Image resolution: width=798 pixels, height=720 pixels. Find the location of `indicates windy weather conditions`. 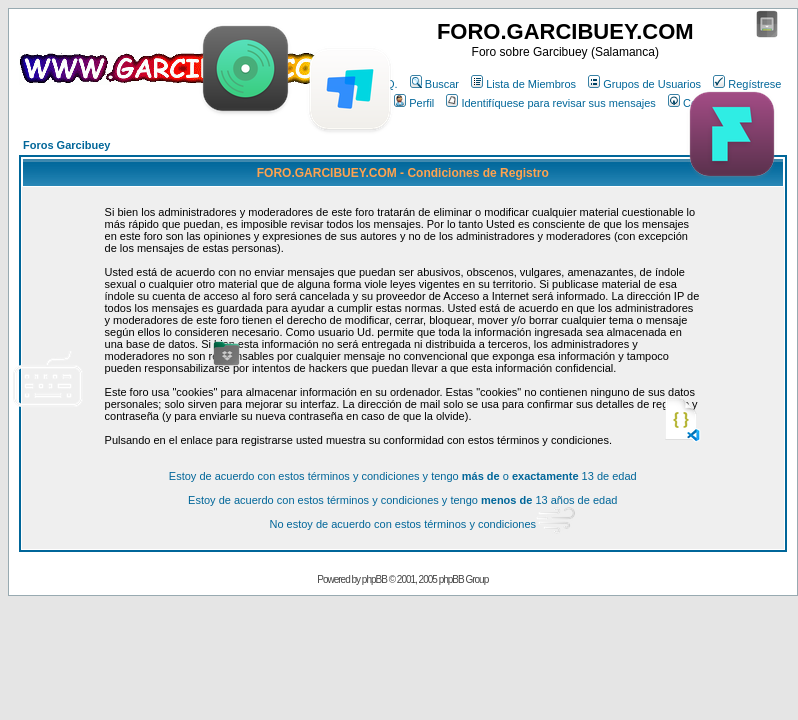

indicates windy weather conditions is located at coordinates (555, 520).